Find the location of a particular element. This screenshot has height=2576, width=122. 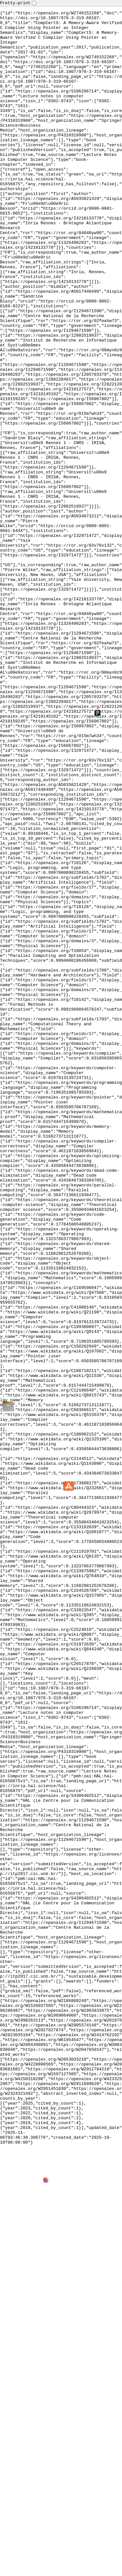

open the software center to browse and install applications is located at coordinates (69, 1486).